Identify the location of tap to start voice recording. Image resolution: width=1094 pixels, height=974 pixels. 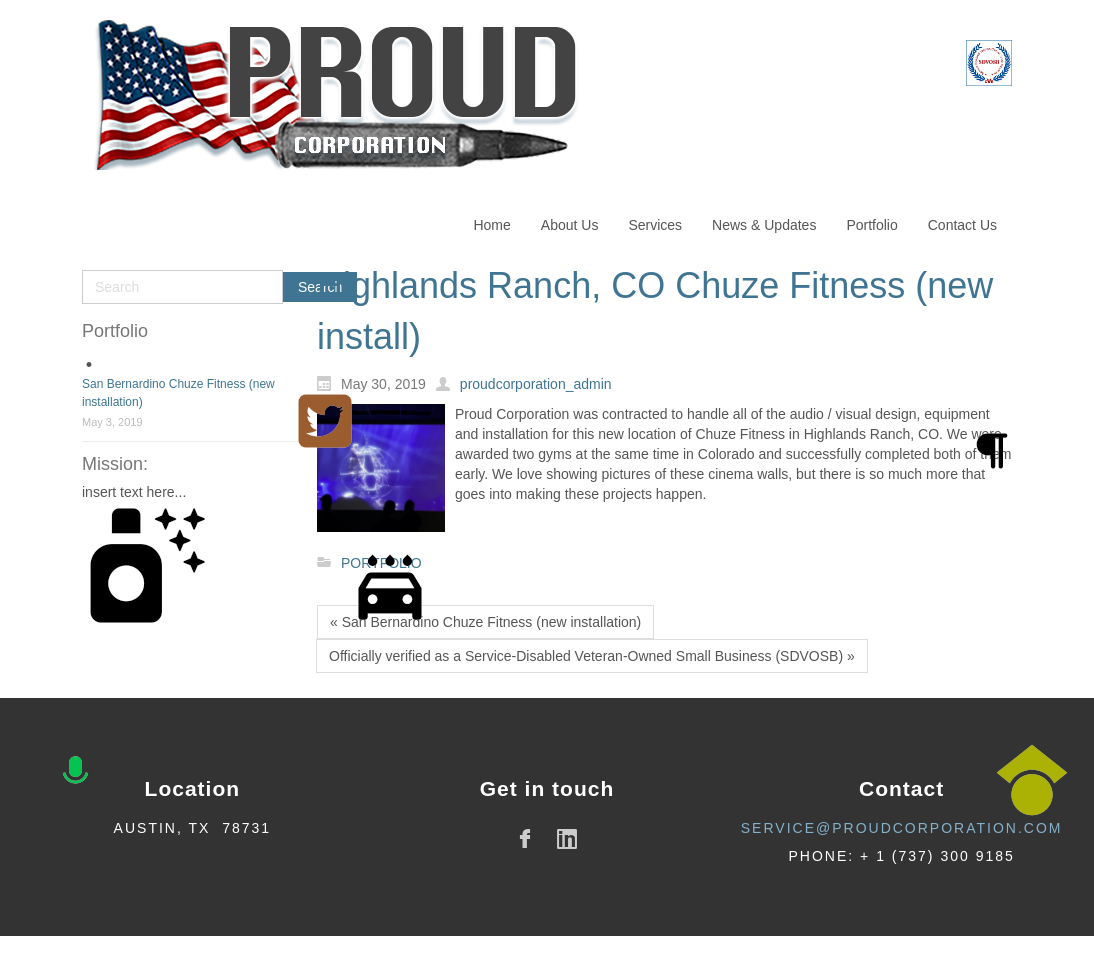
(75, 770).